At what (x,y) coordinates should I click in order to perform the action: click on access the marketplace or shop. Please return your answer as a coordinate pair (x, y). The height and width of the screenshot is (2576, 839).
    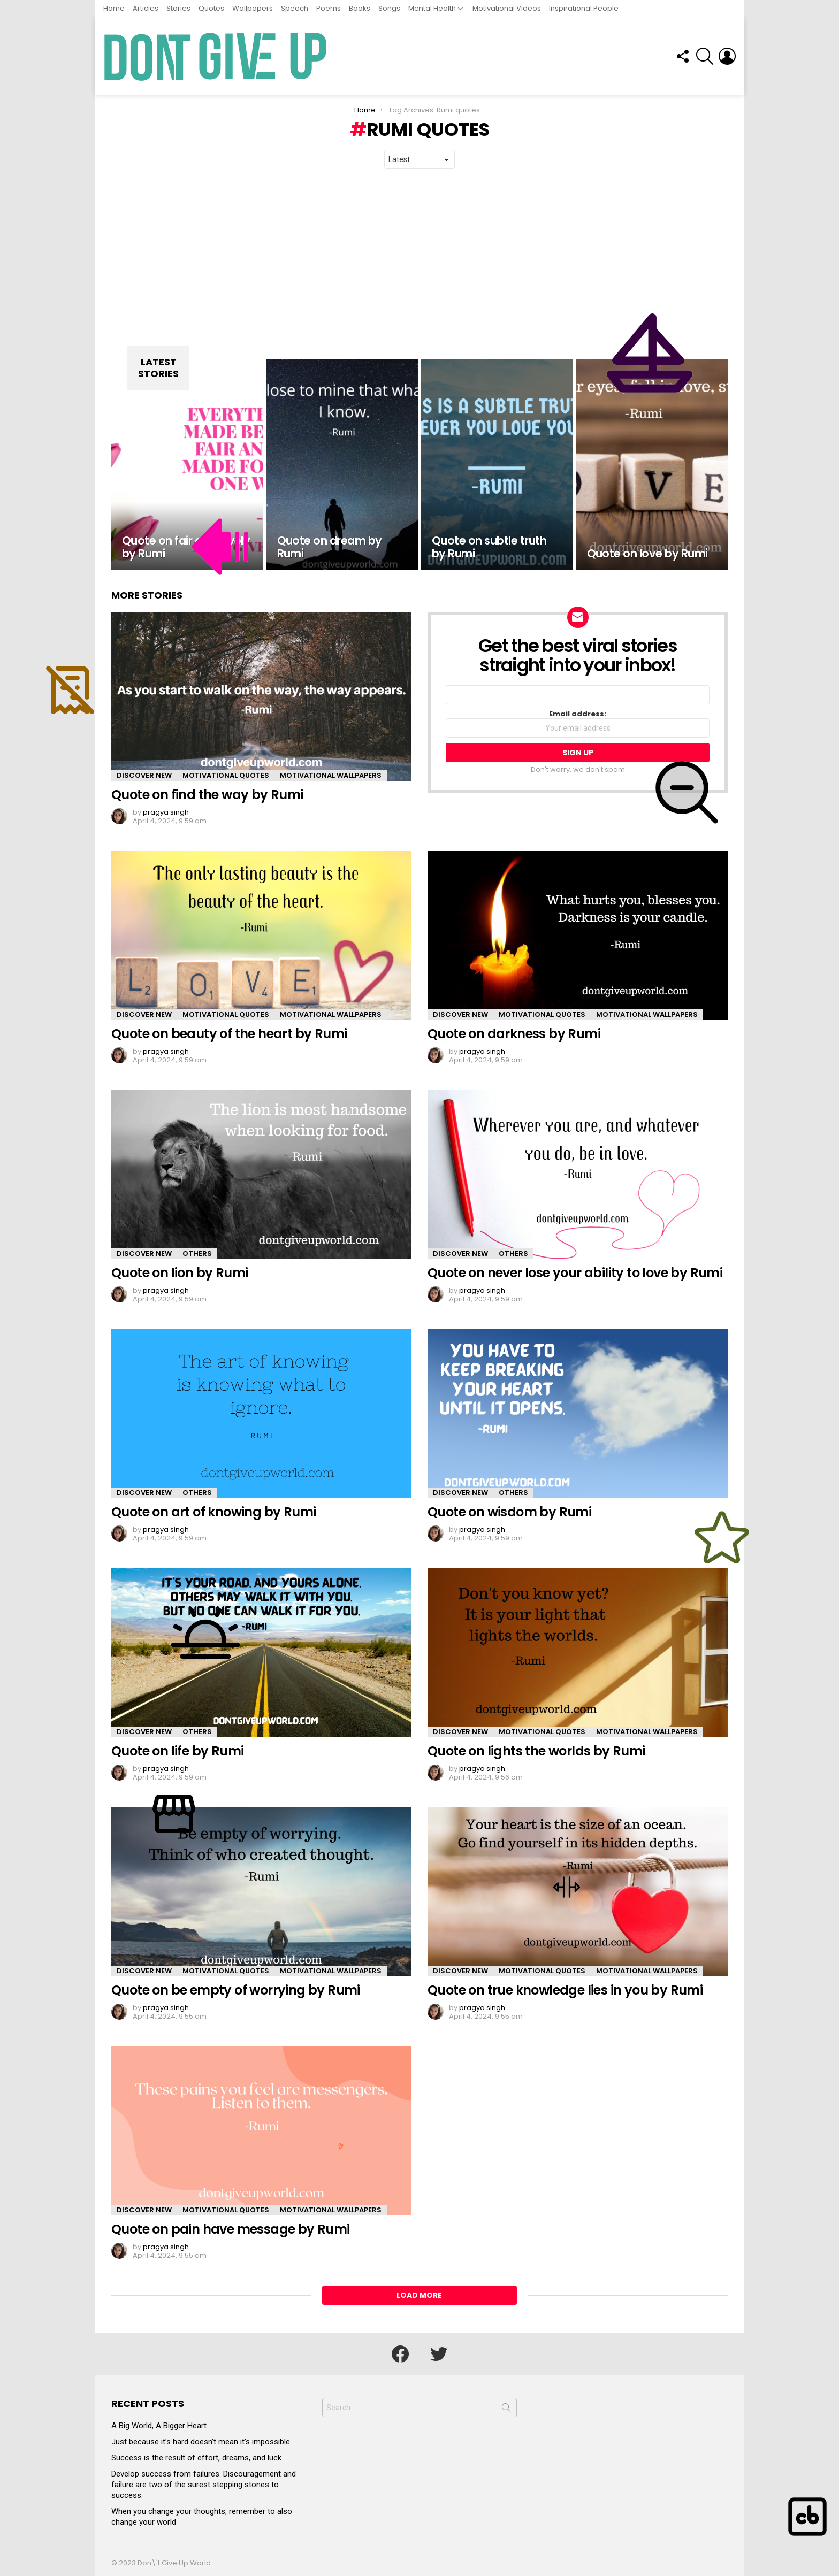
    Looking at the image, I should click on (174, 1814).